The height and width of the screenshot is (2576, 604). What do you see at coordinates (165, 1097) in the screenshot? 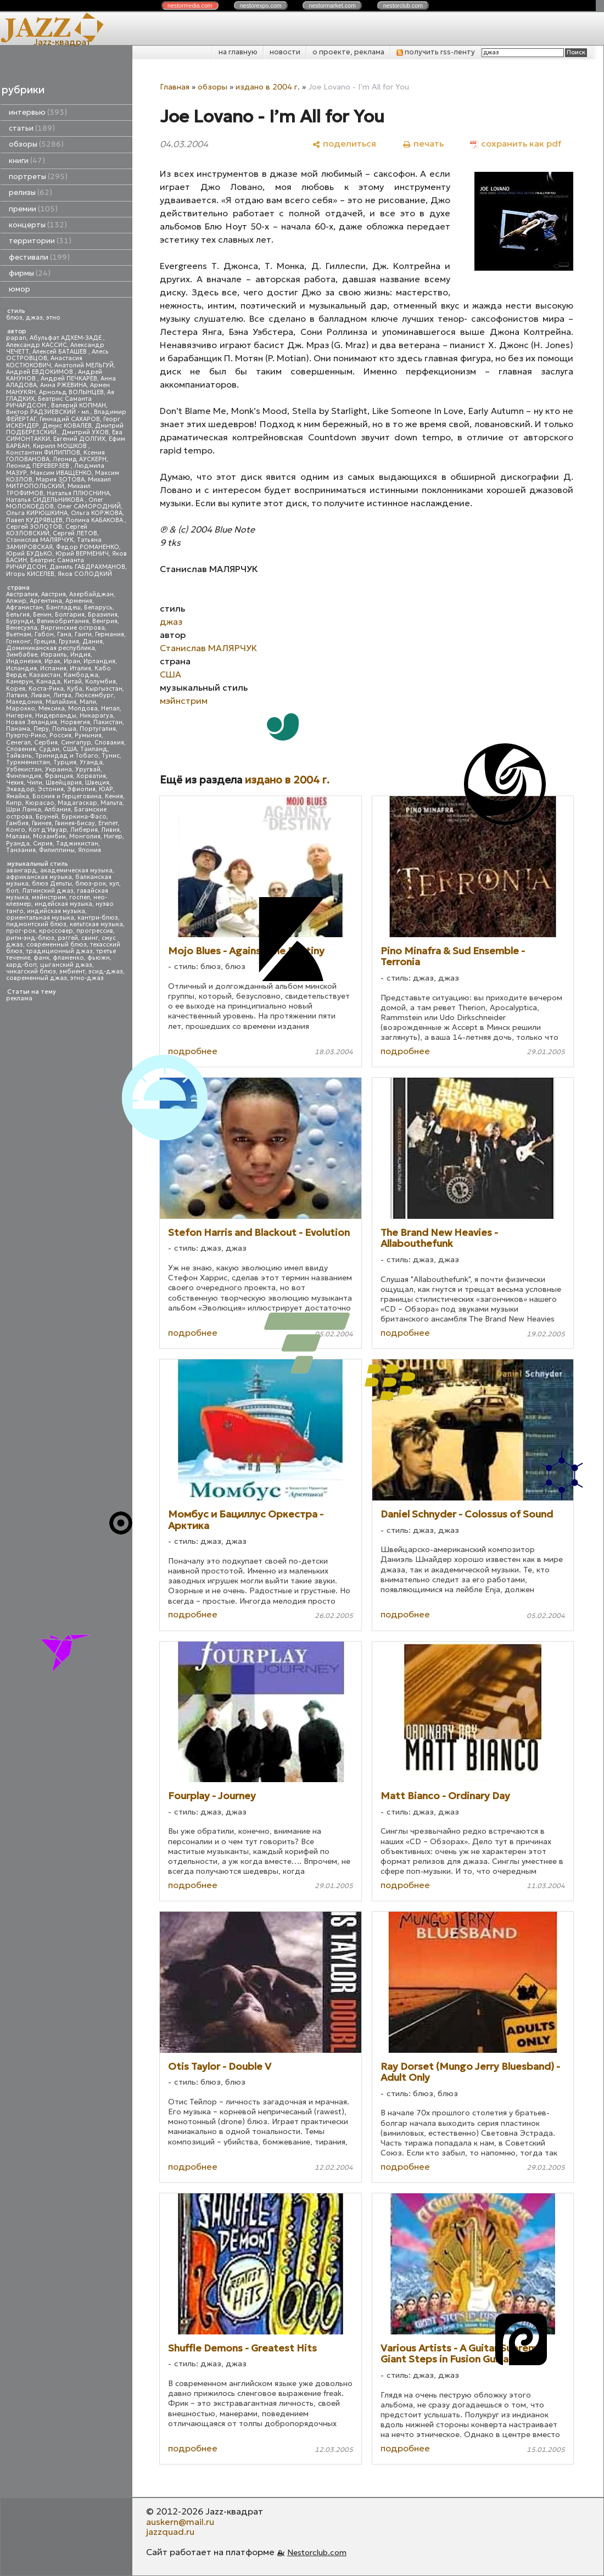
I see `protractor end-to-end testing framework logo` at bounding box center [165, 1097].